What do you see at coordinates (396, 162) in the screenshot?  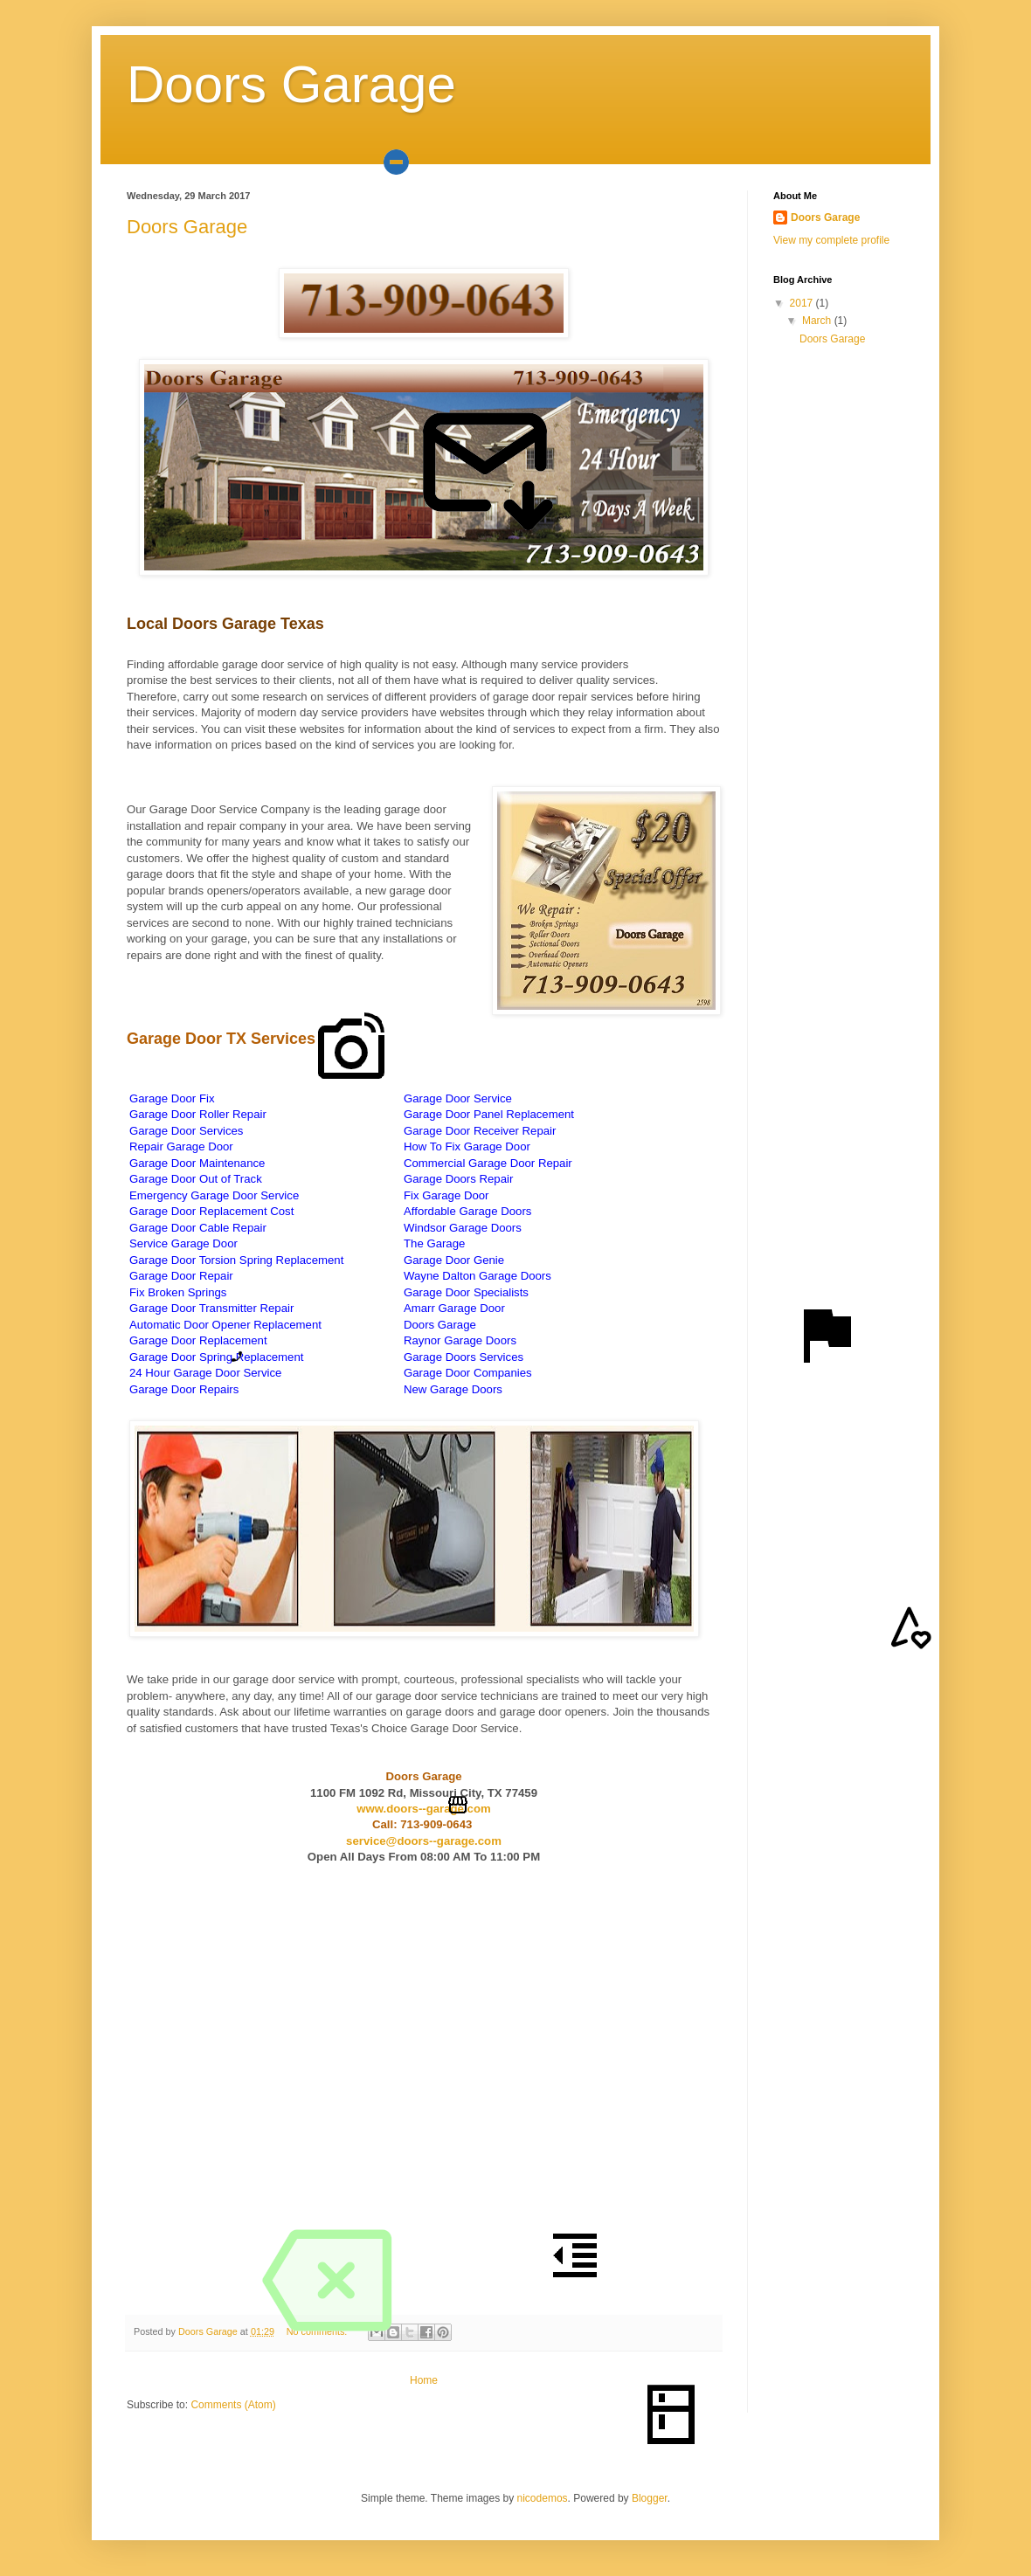 I see `access denied or blocked action` at bounding box center [396, 162].